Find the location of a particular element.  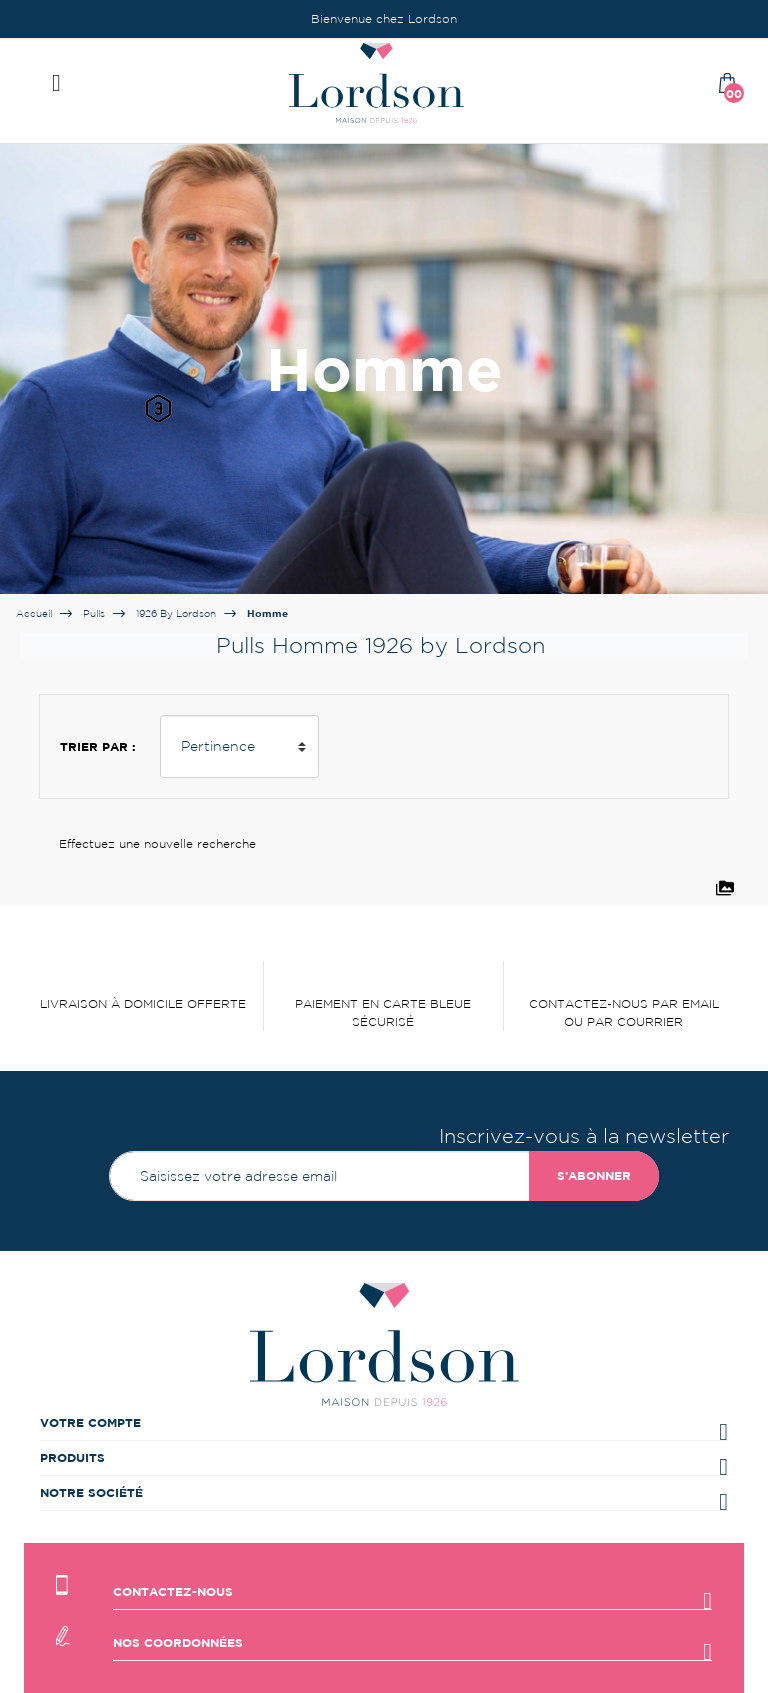

access your photo library is located at coordinates (725, 888).